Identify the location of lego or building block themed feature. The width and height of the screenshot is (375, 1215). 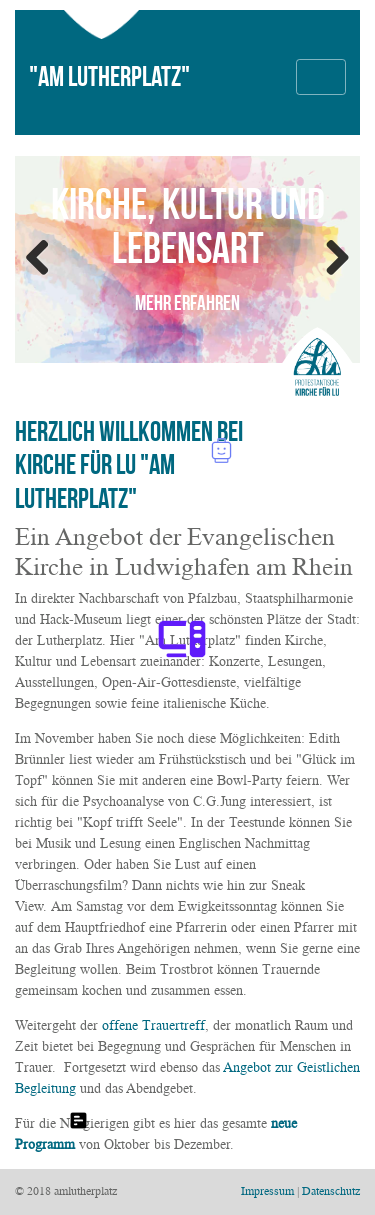
(221, 450).